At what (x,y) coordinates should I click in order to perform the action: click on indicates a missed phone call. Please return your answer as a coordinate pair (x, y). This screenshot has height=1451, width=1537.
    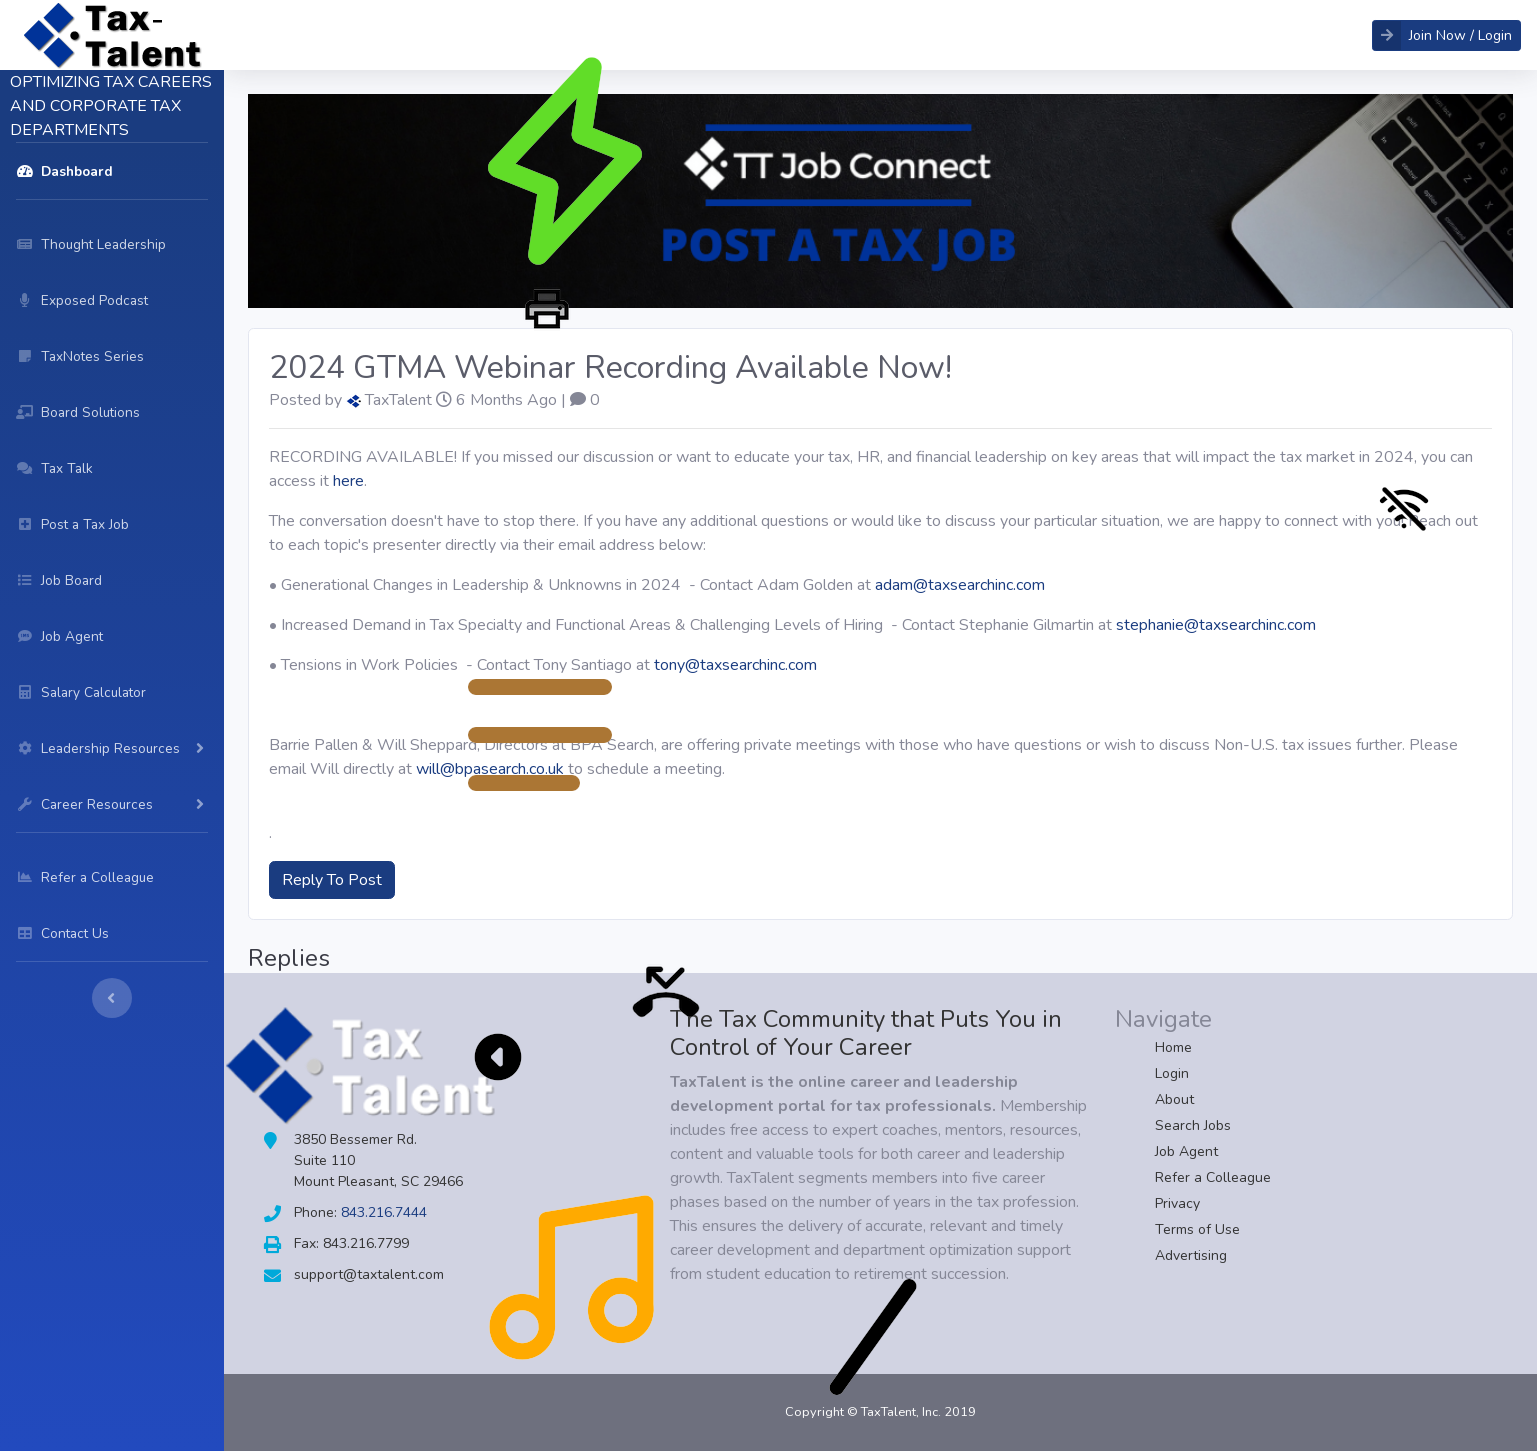
    Looking at the image, I should click on (666, 992).